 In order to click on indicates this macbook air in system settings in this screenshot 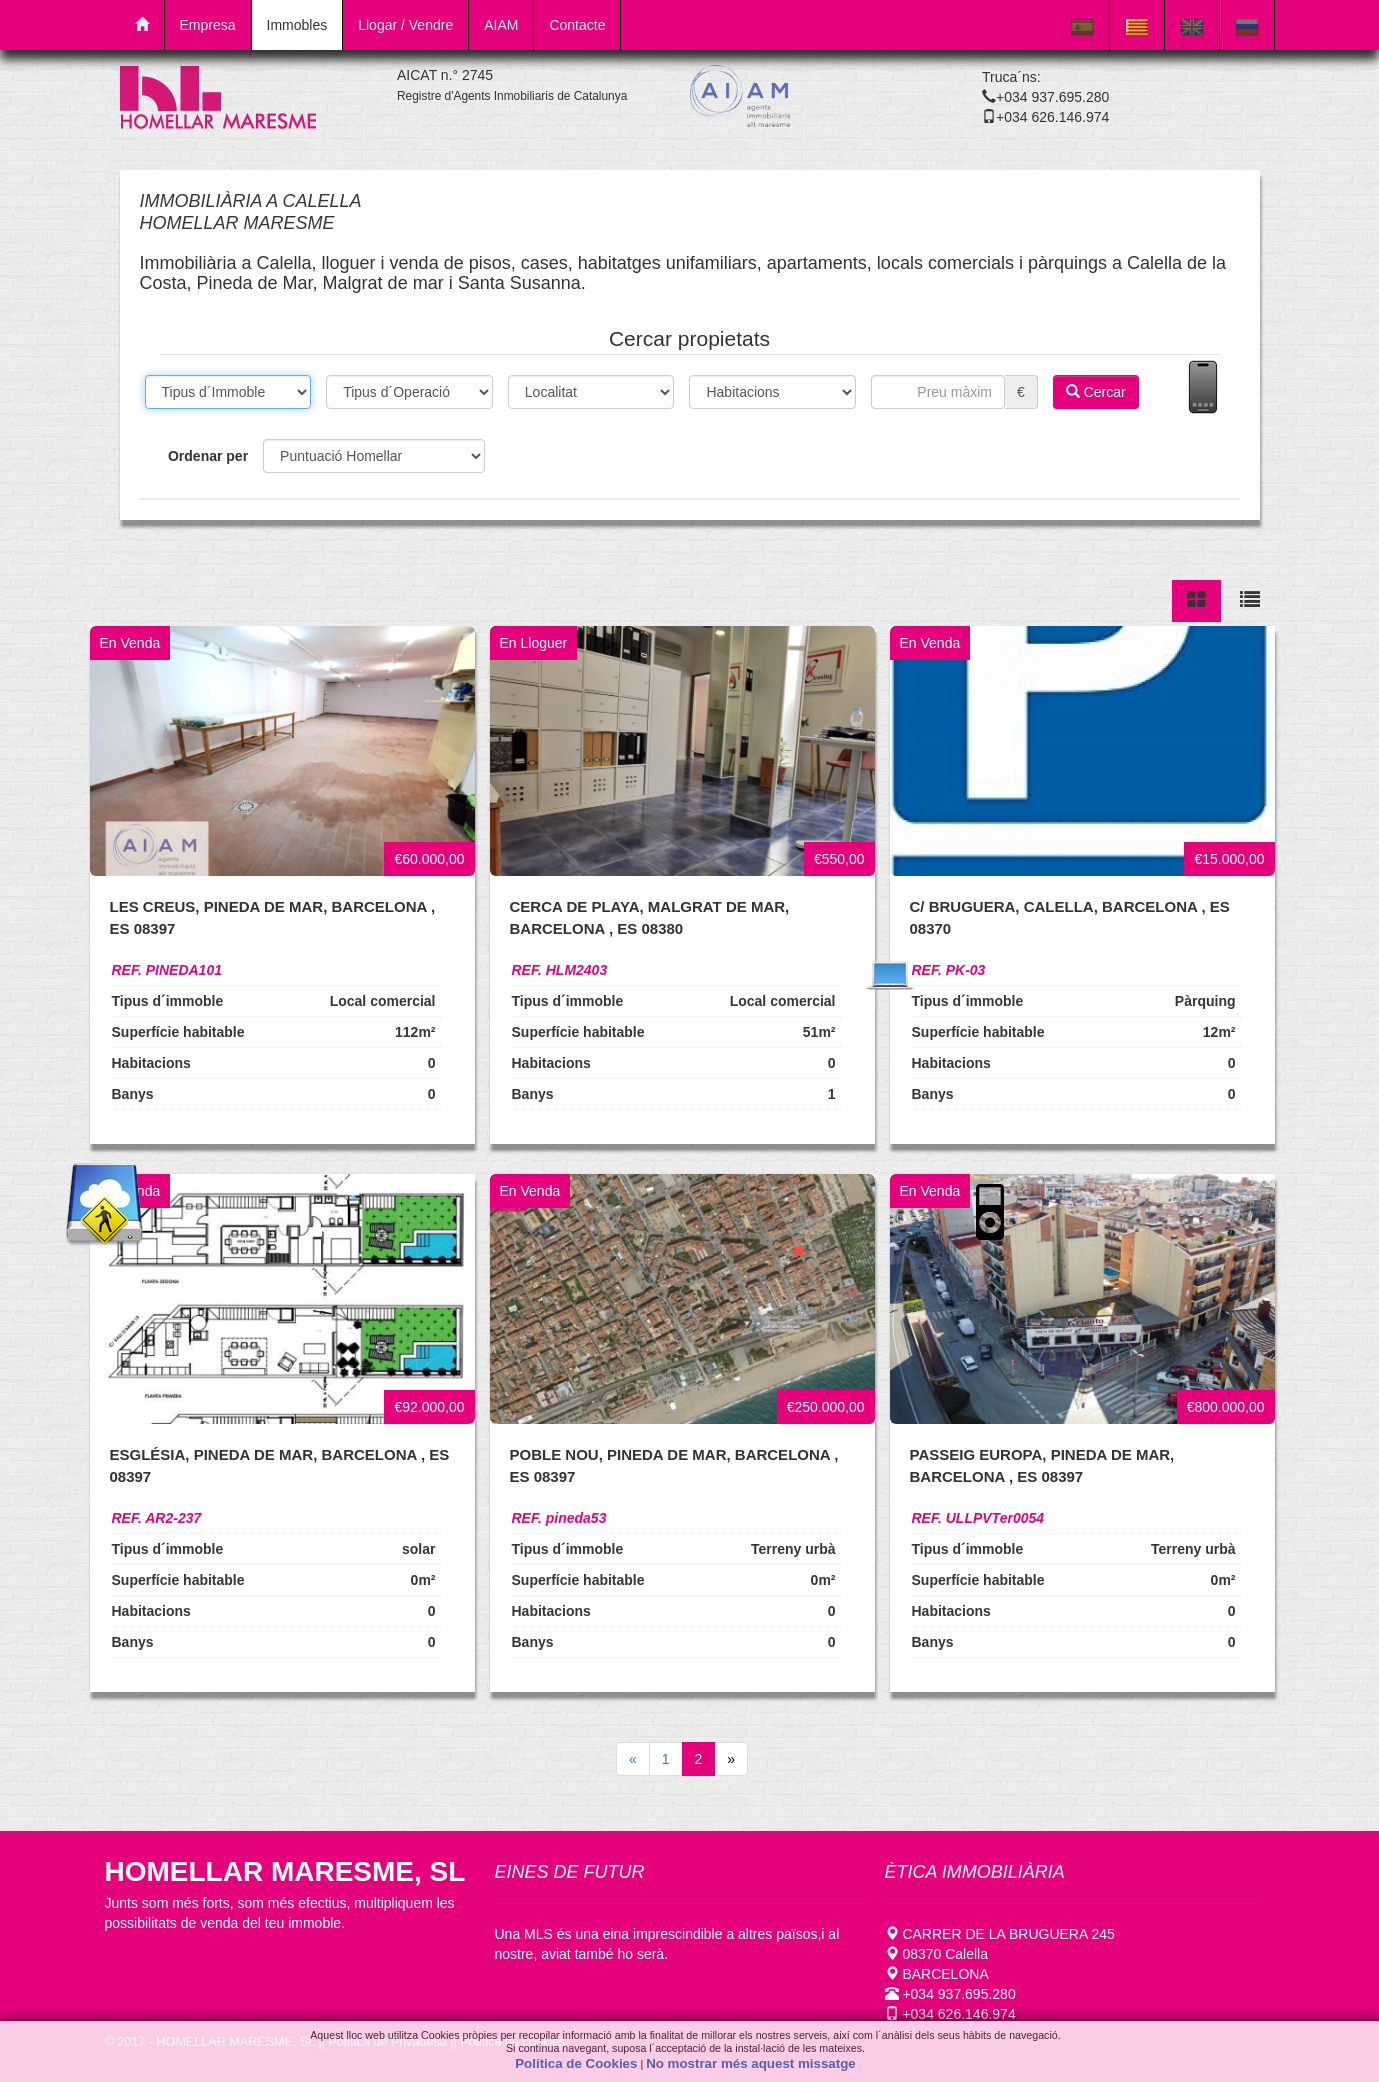, I will do `click(890, 973)`.